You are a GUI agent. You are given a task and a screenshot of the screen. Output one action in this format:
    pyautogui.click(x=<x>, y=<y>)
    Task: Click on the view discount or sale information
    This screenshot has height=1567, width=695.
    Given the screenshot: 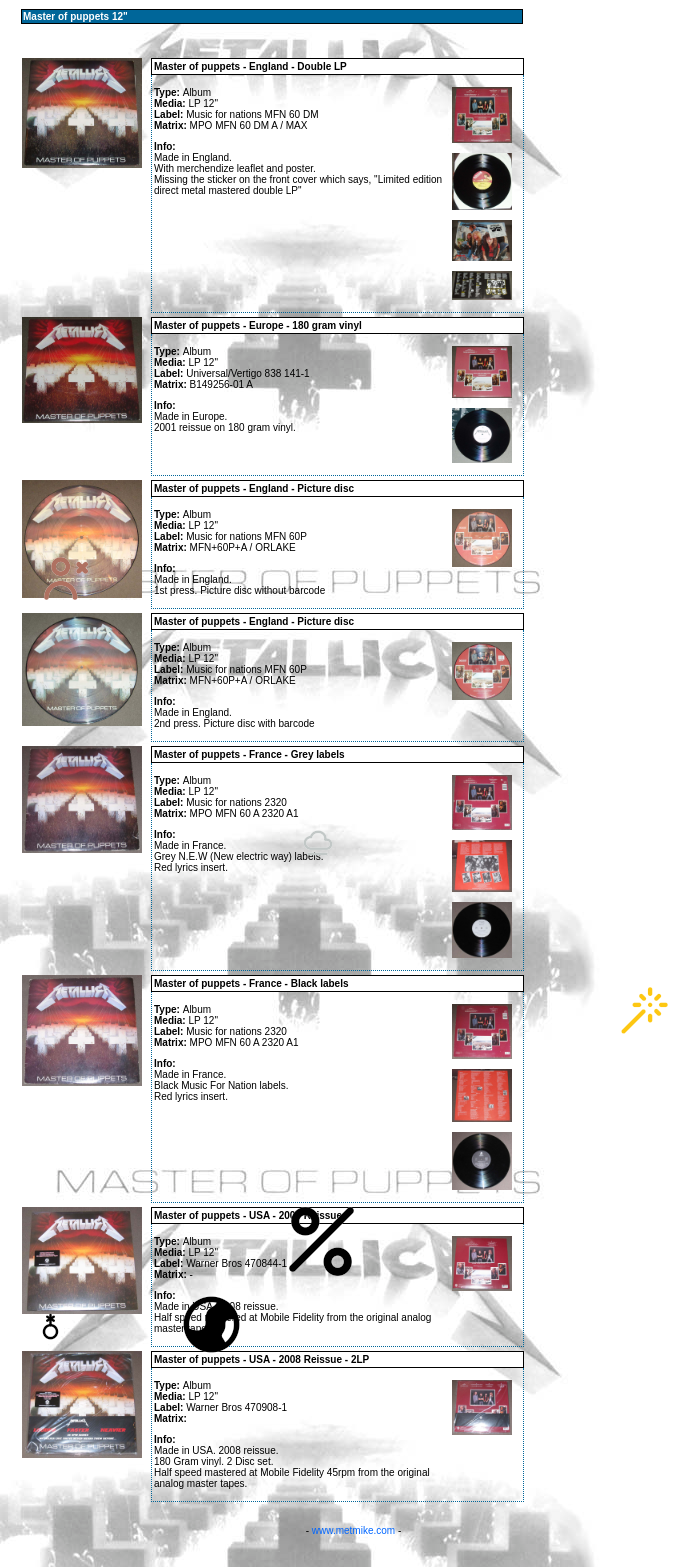 What is the action you would take?
    pyautogui.click(x=321, y=1239)
    